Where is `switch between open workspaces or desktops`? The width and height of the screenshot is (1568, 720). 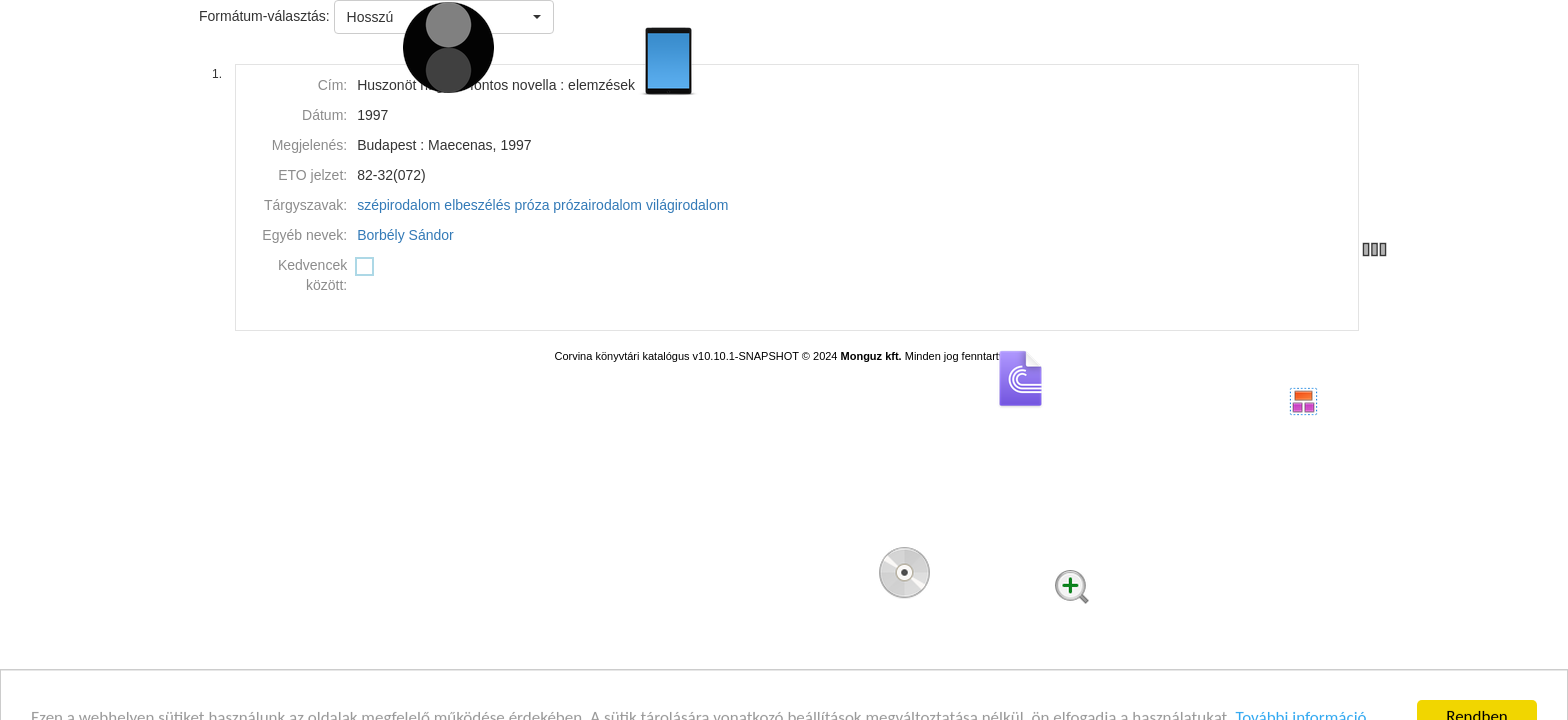
switch between open workspaces or desktops is located at coordinates (1374, 249).